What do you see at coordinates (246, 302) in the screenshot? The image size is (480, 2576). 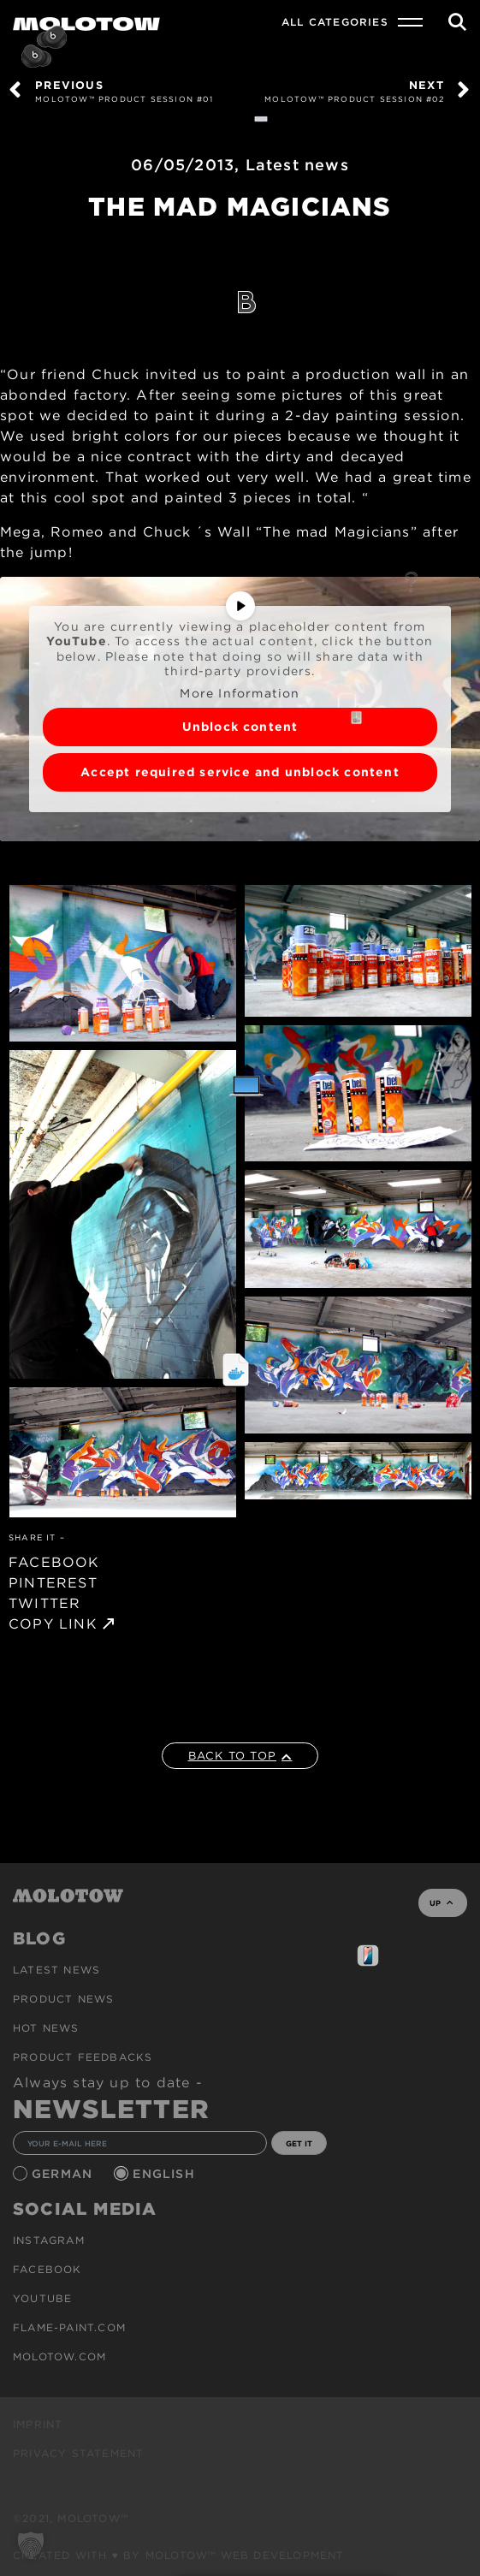 I see `apply bold formatting to selected text` at bounding box center [246, 302].